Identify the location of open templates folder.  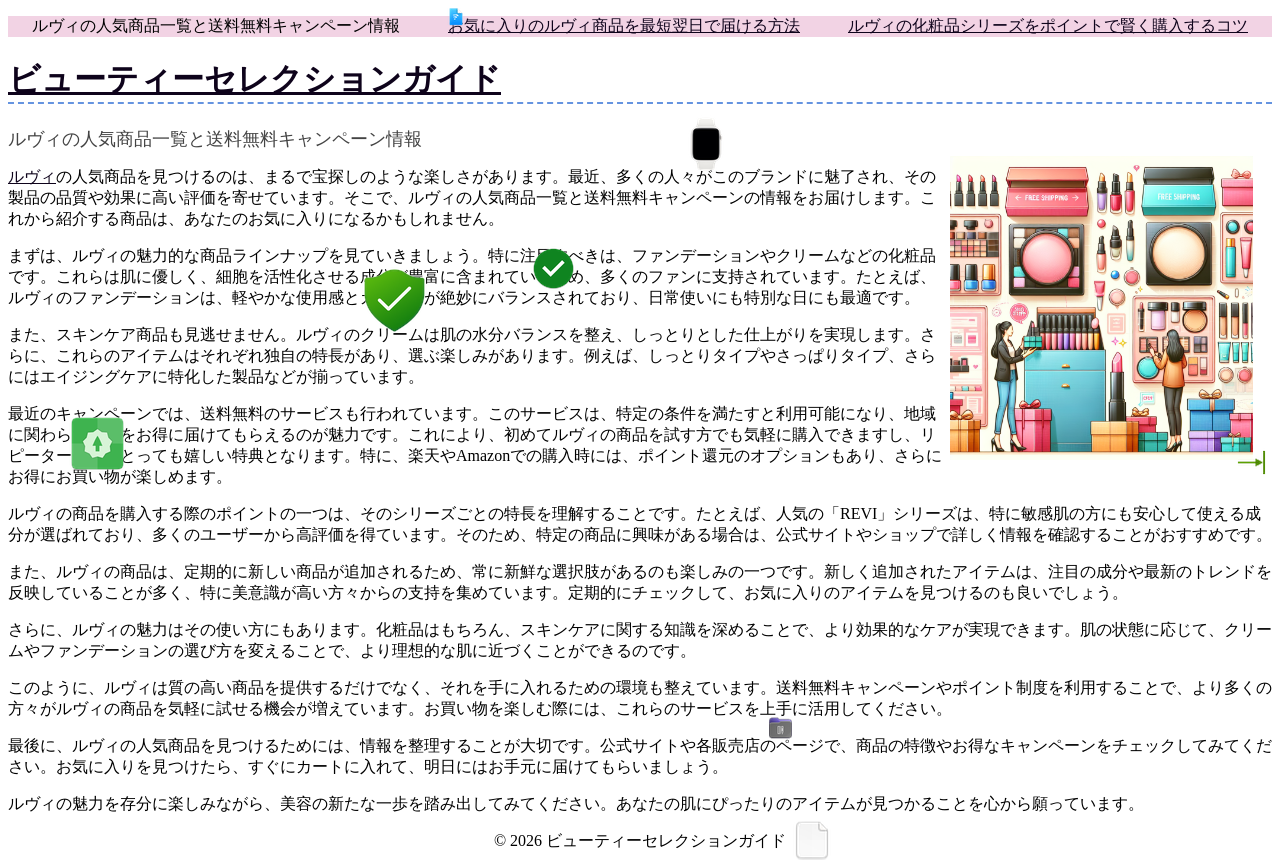
(780, 727).